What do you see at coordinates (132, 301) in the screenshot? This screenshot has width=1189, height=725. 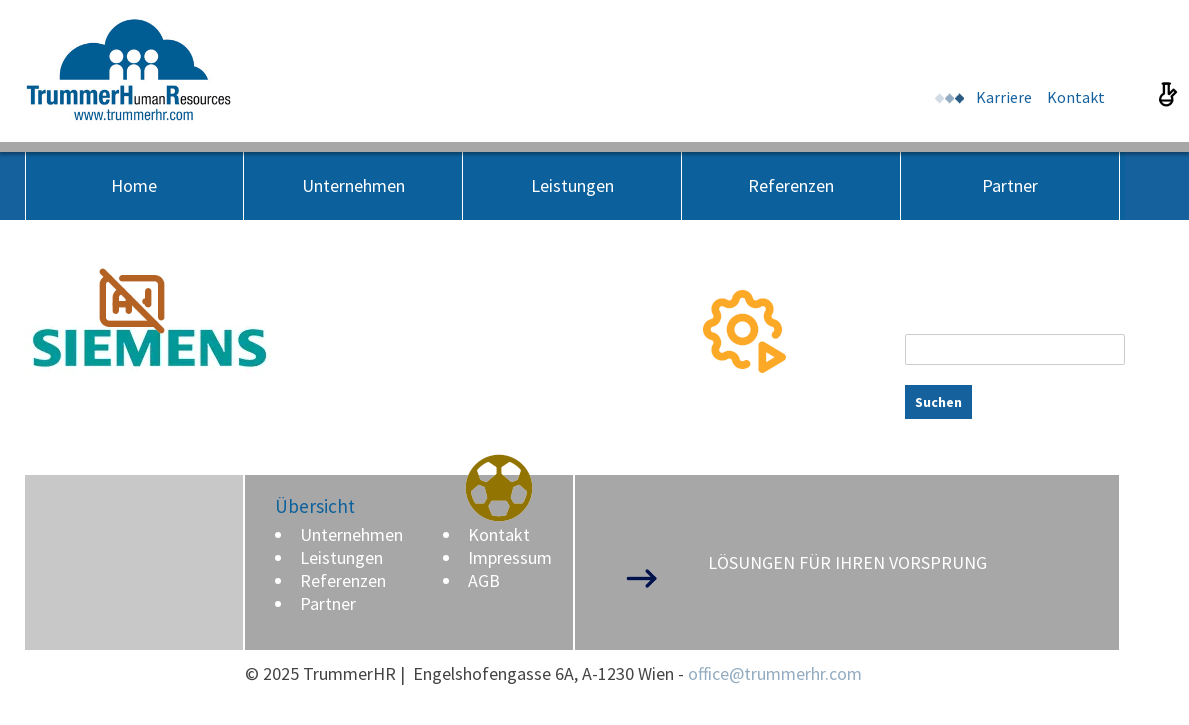 I see `disable advertisements` at bounding box center [132, 301].